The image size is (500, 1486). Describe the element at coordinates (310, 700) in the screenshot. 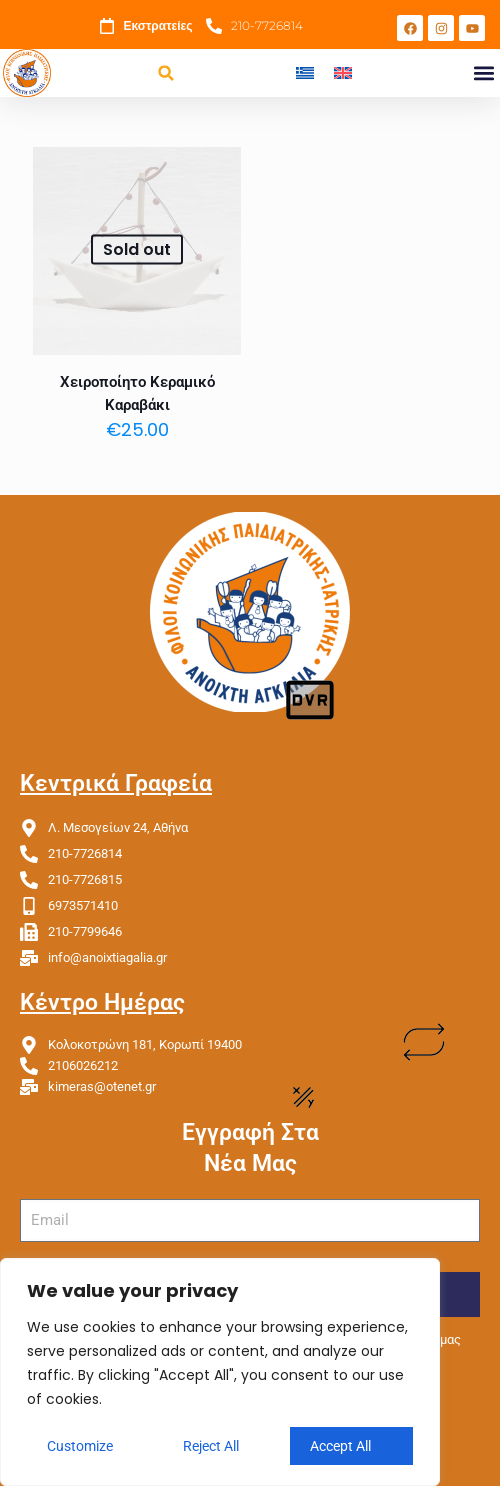

I see `access DVR recordings` at that location.